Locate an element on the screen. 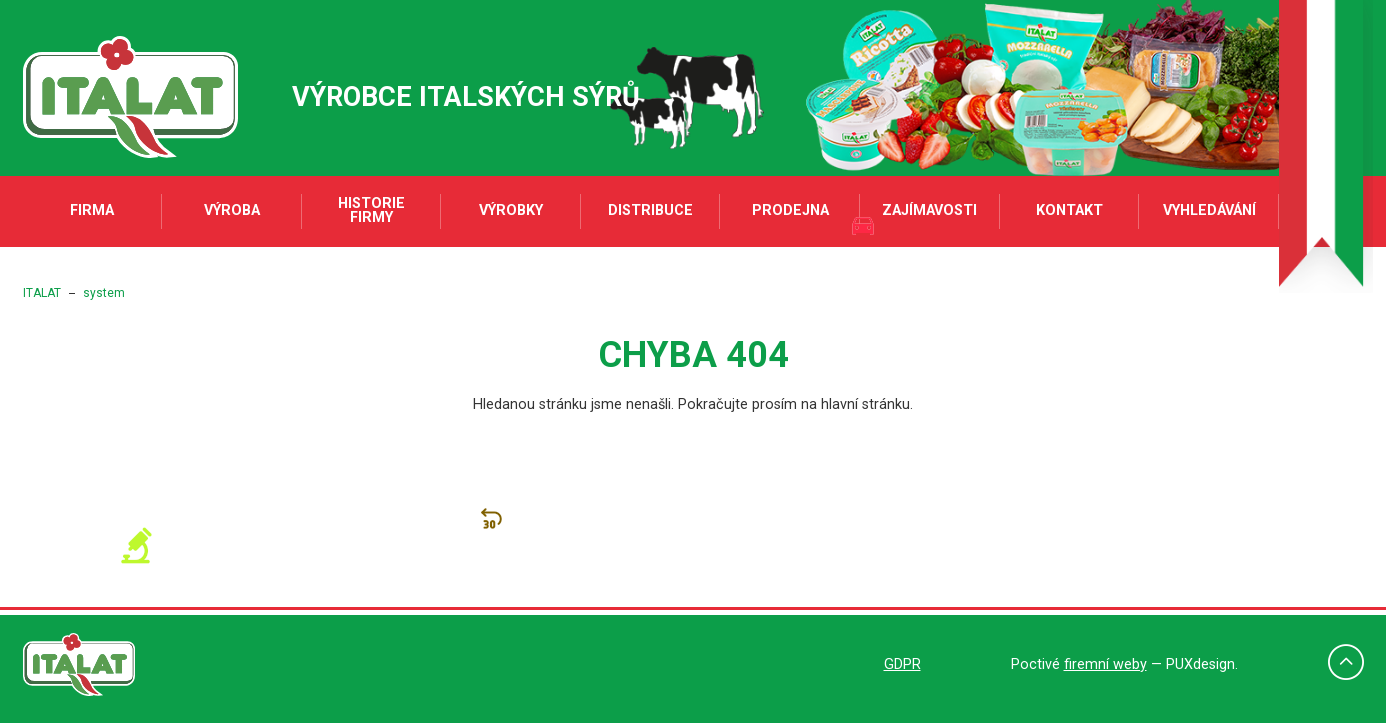 The height and width of the screenshot is (723, 1386). skip back 30 seconds is located at coordinates (491, 519).